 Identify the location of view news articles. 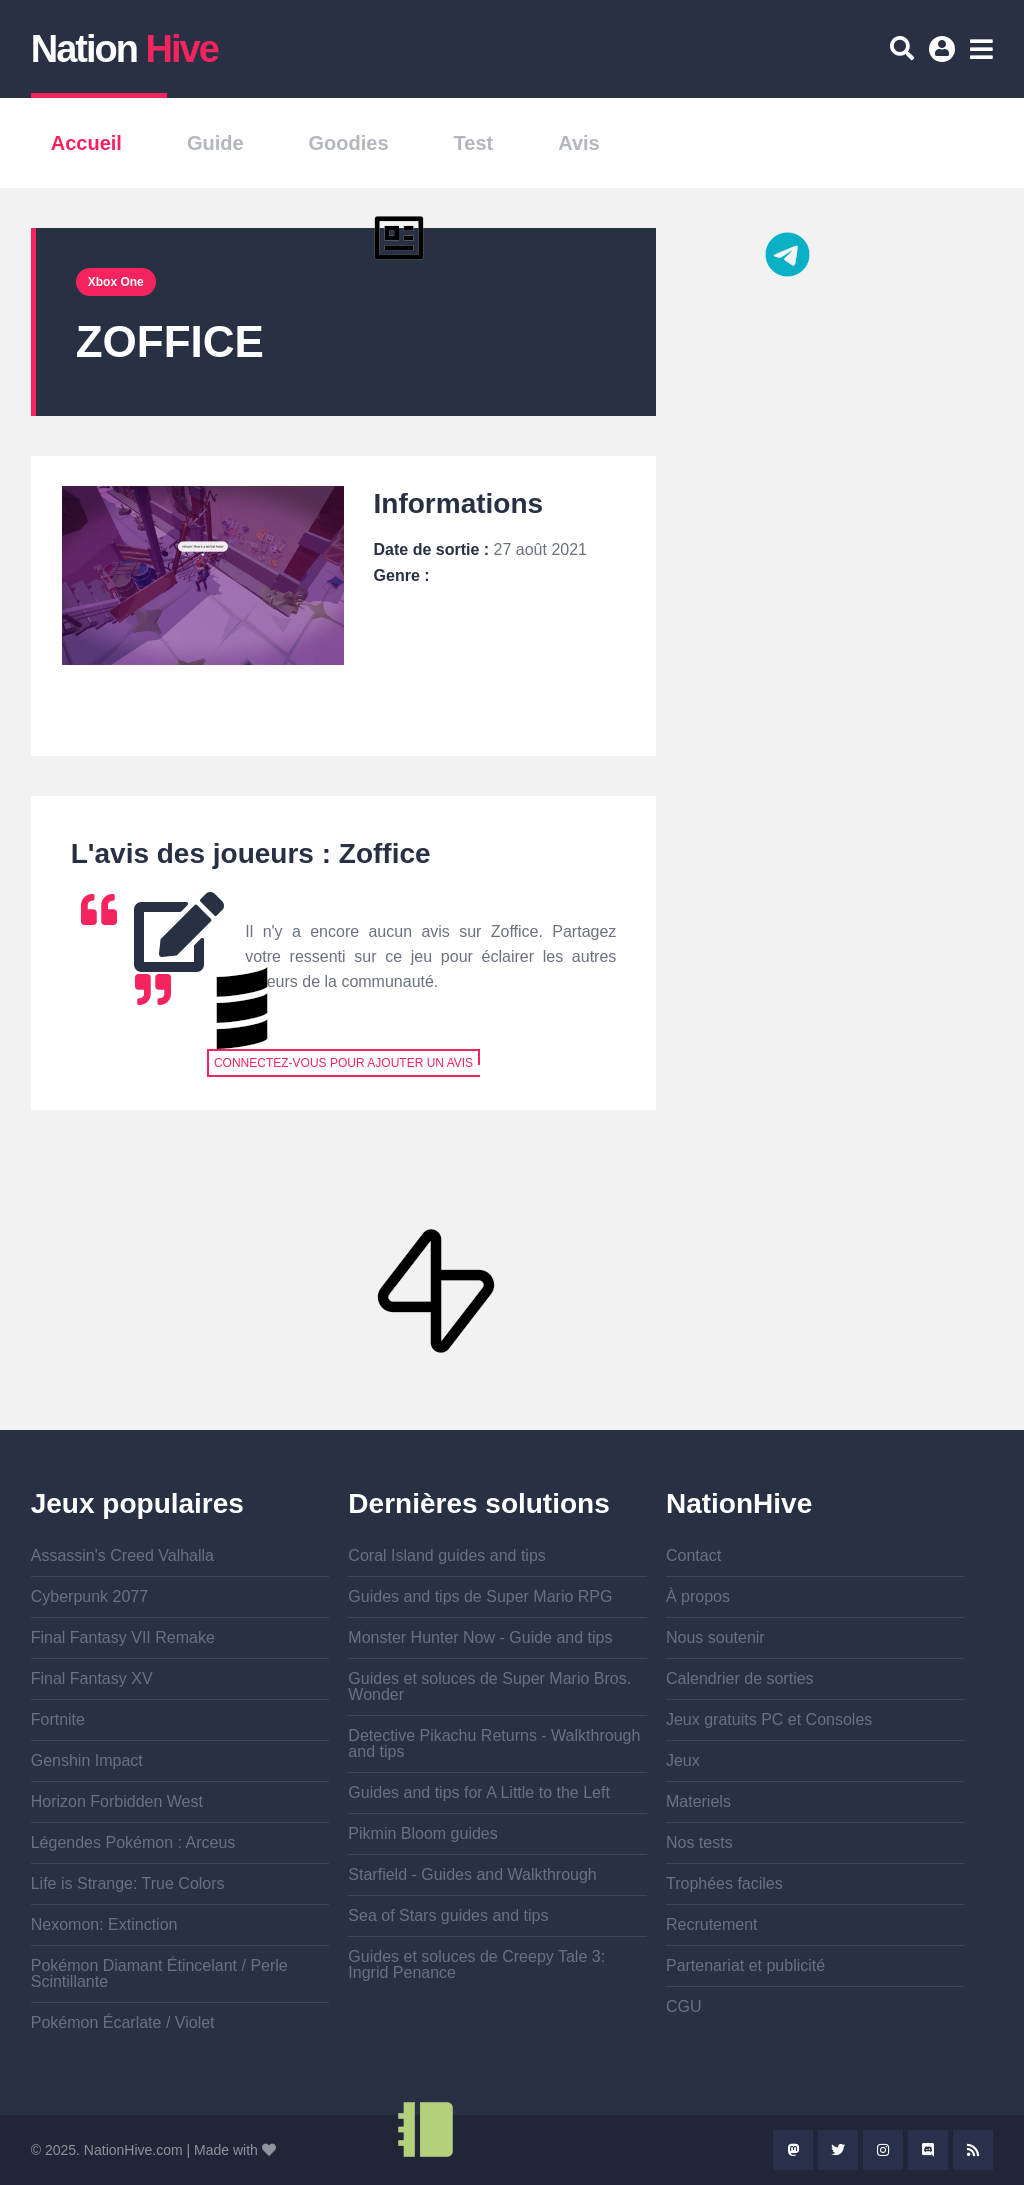
(399, 238).